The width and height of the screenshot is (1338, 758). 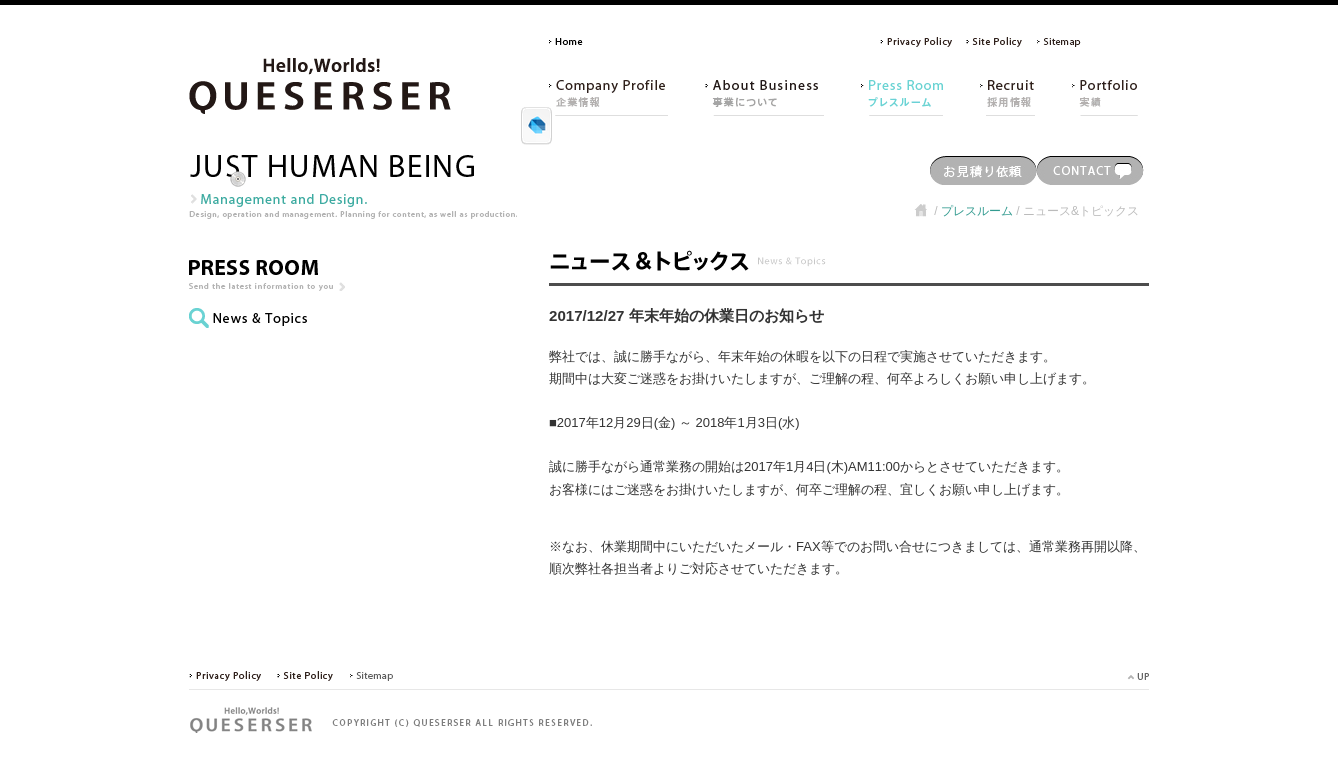 I want to click on access optical disc drive or CD/DVD media, so click(x=238, y=179).